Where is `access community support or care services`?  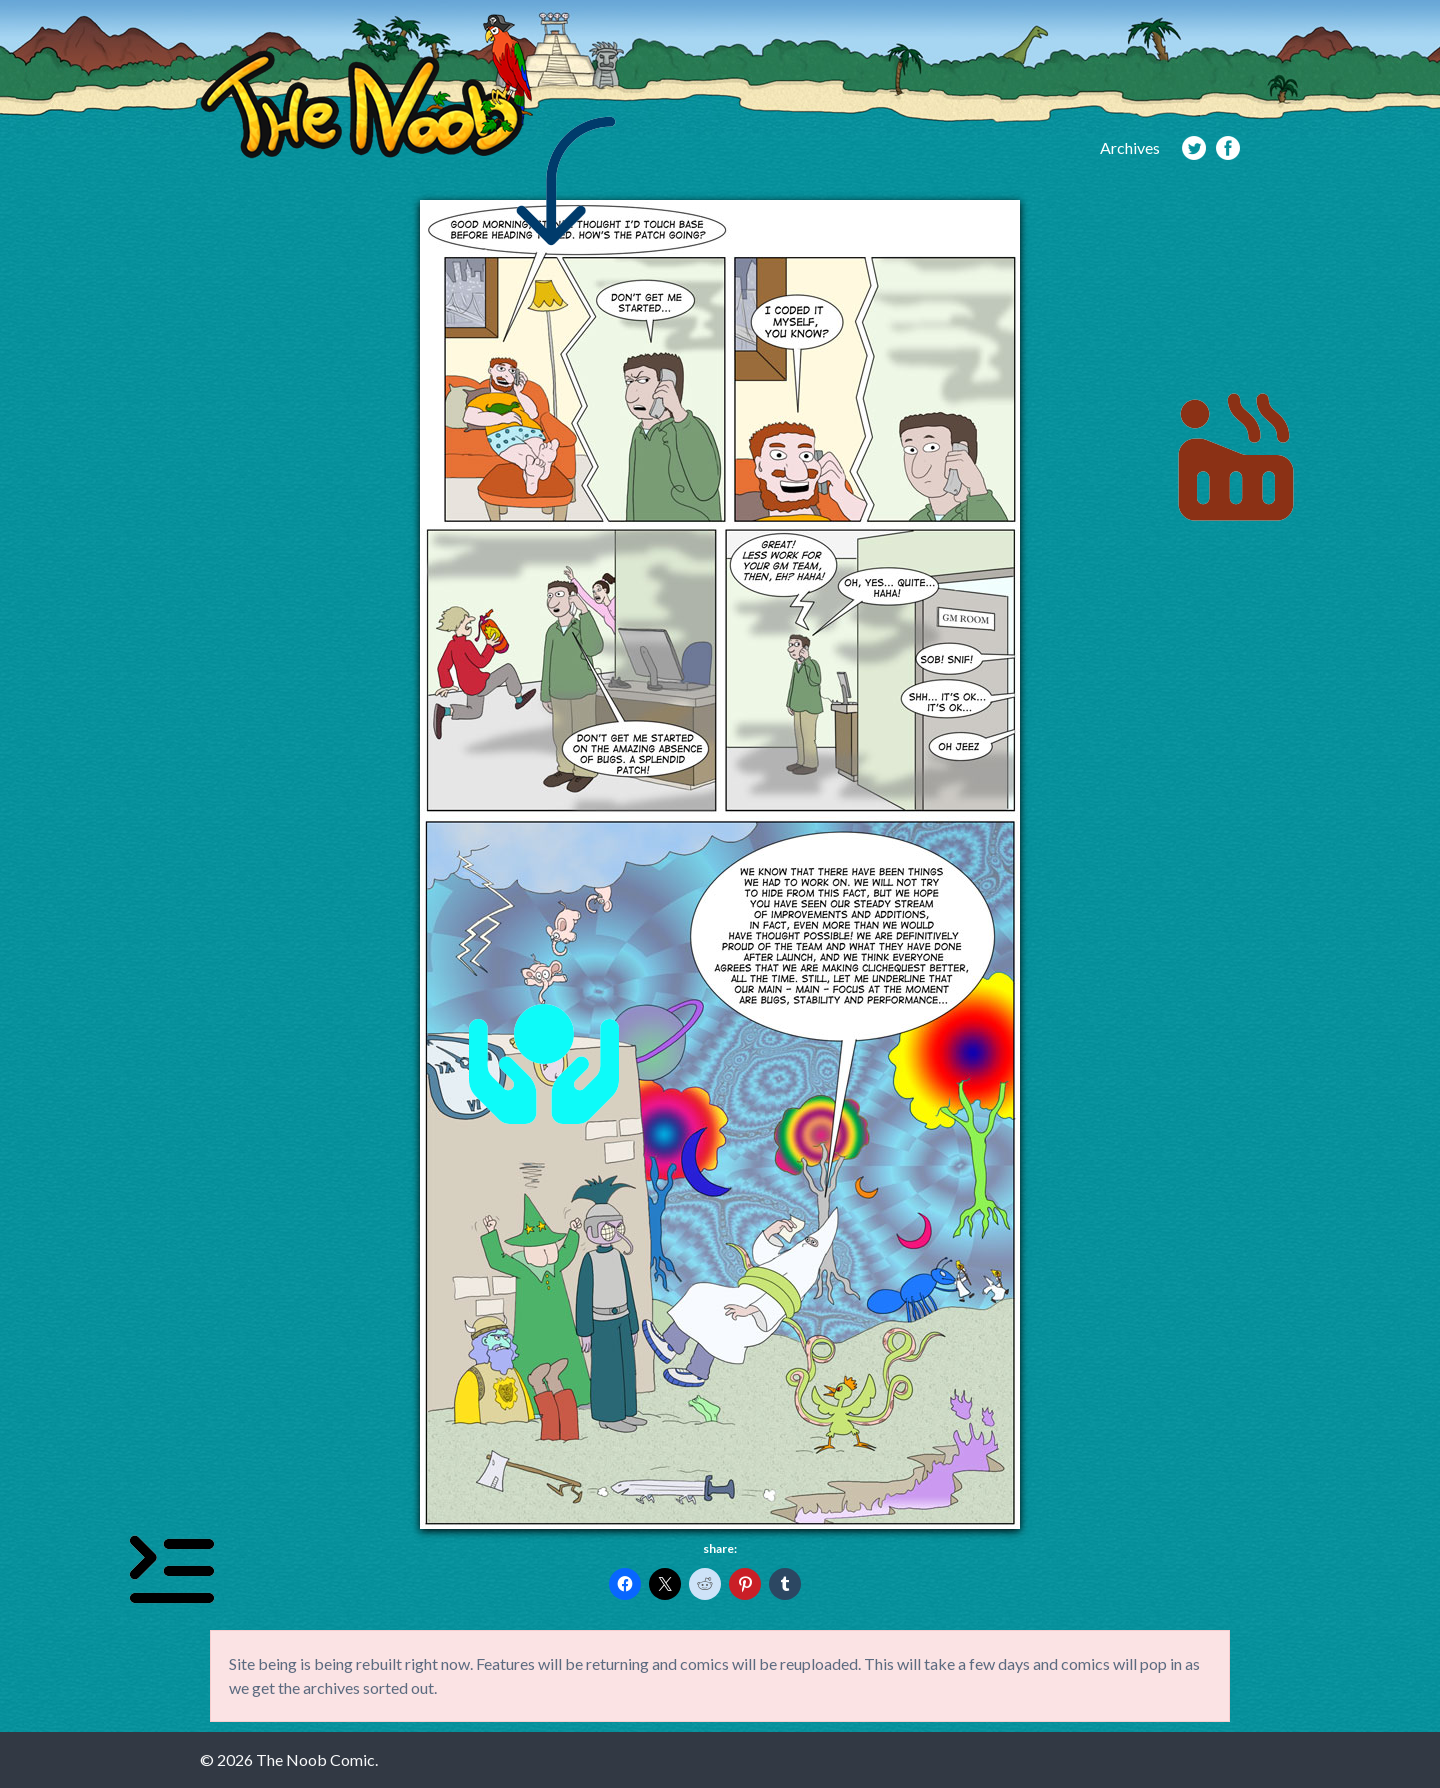
access community support or care services is located at coordinates (544, 1064).